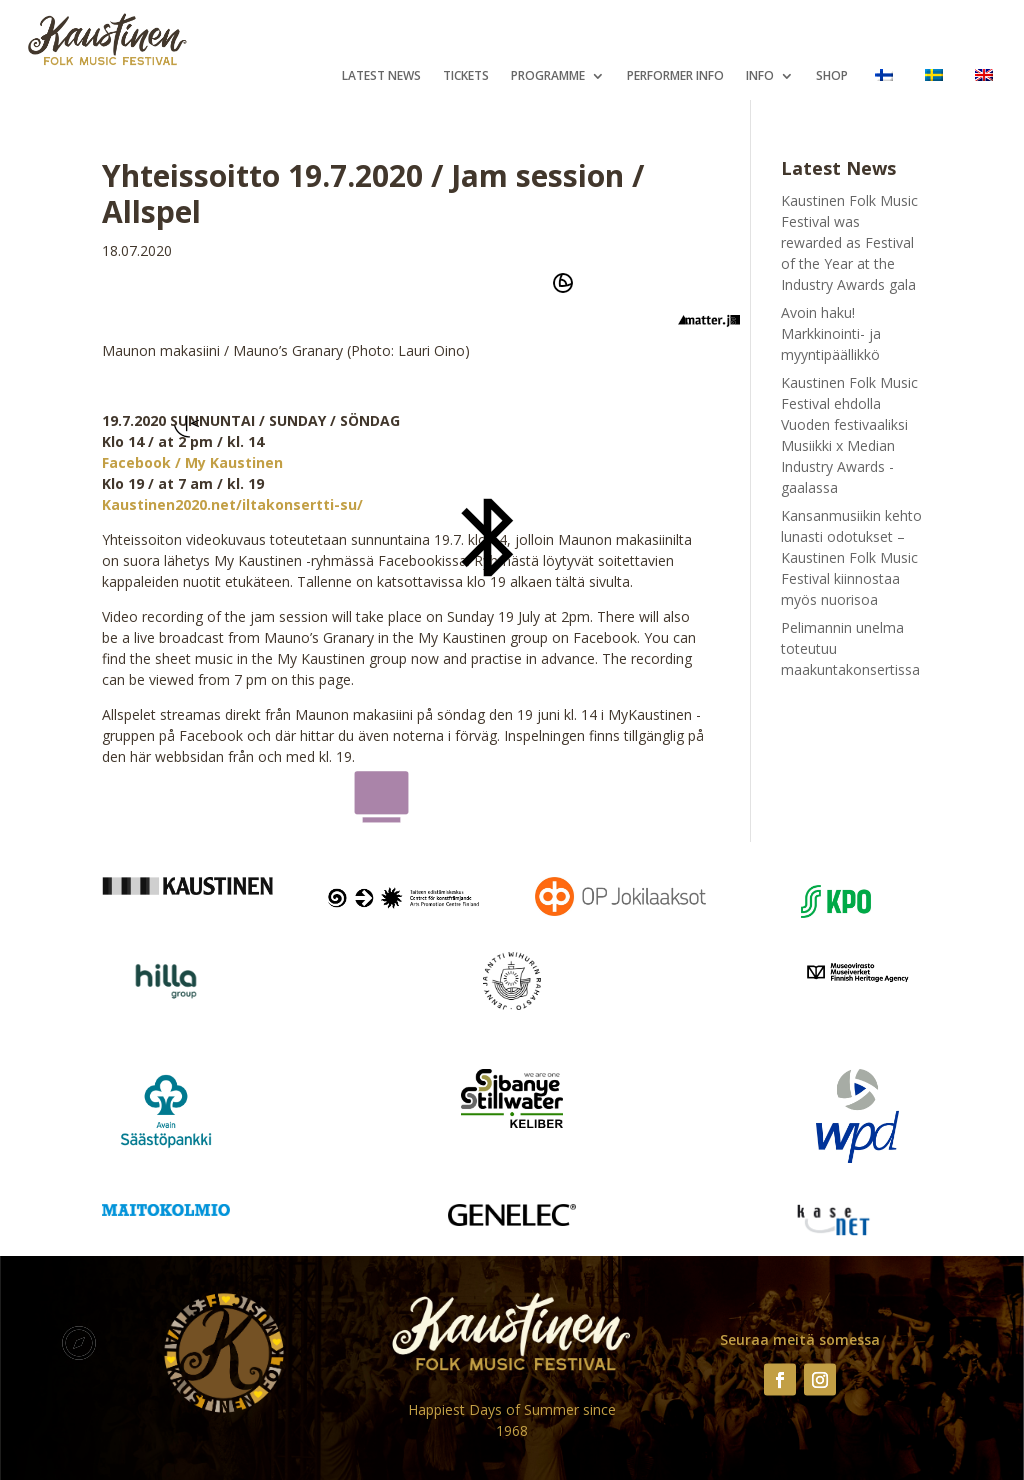  Describe the element at coordinates (709, 321) in the screenshot. I see `matter.js physics engine library logo` at that location.